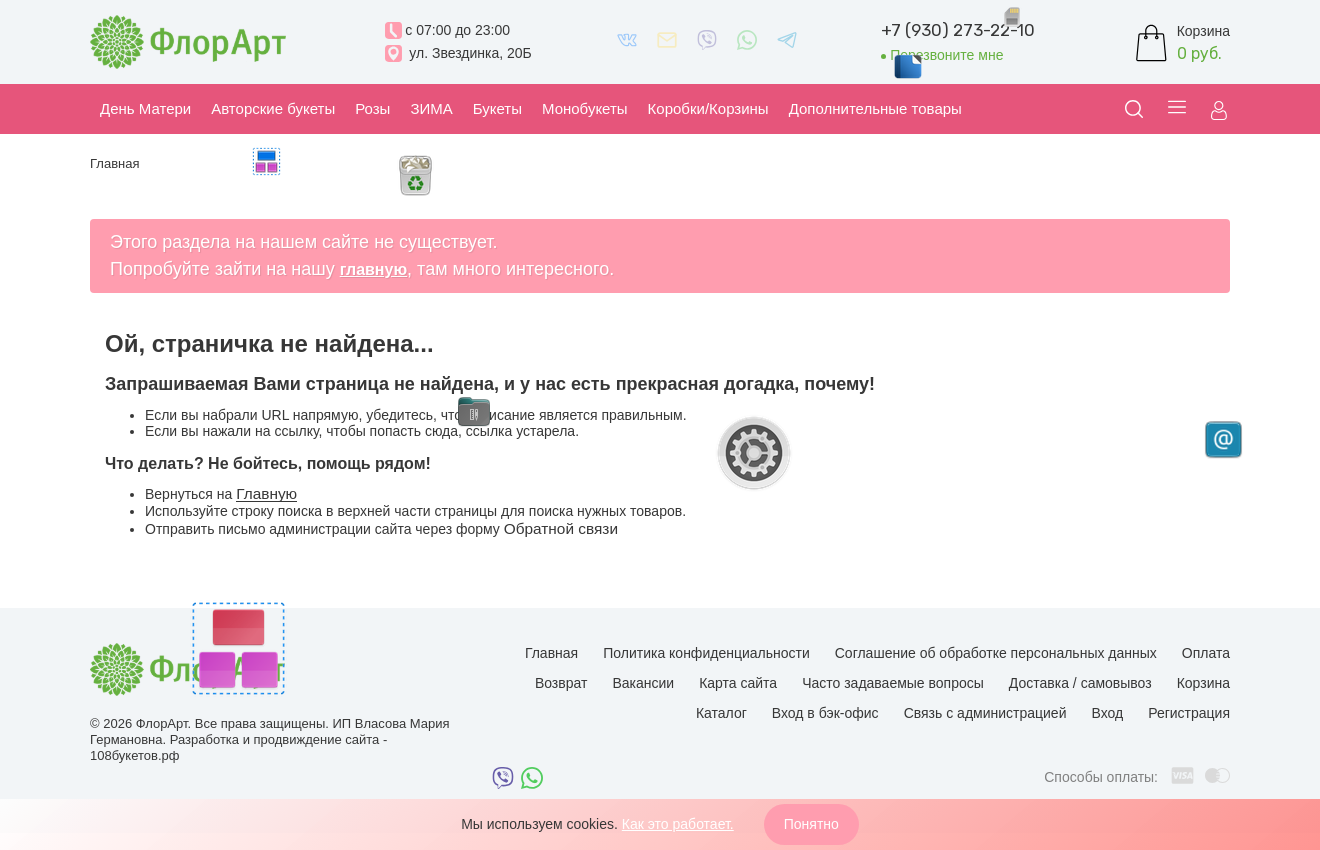 This screenshot has height=850, width=1320. What do you see at coordinates (754, 453) in the screenshot?
I see `view or edit document properties` at bounding box center [754, 453].